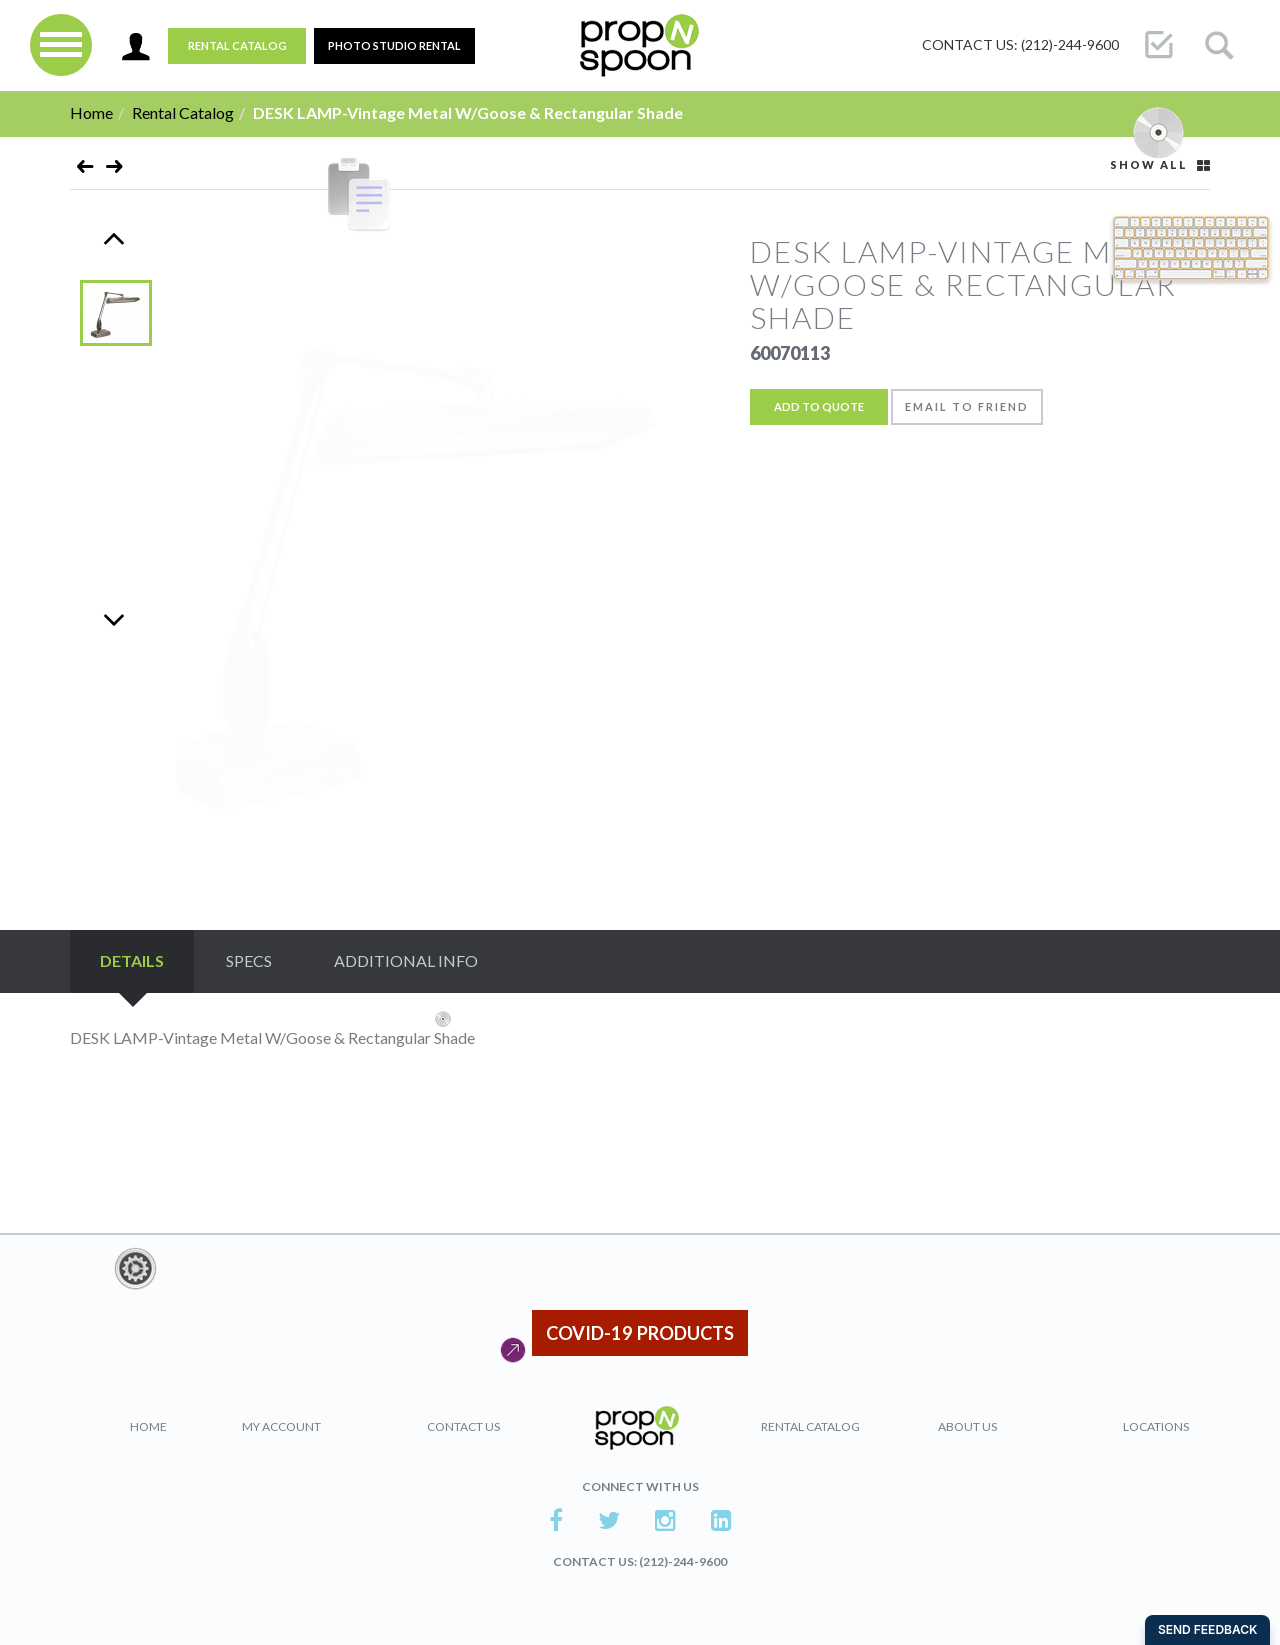  What do you see at coordinates (1158, 132) in the screenshot?
I see `access cd/dvd rewritable drive` at bounding box center [1158, 132].